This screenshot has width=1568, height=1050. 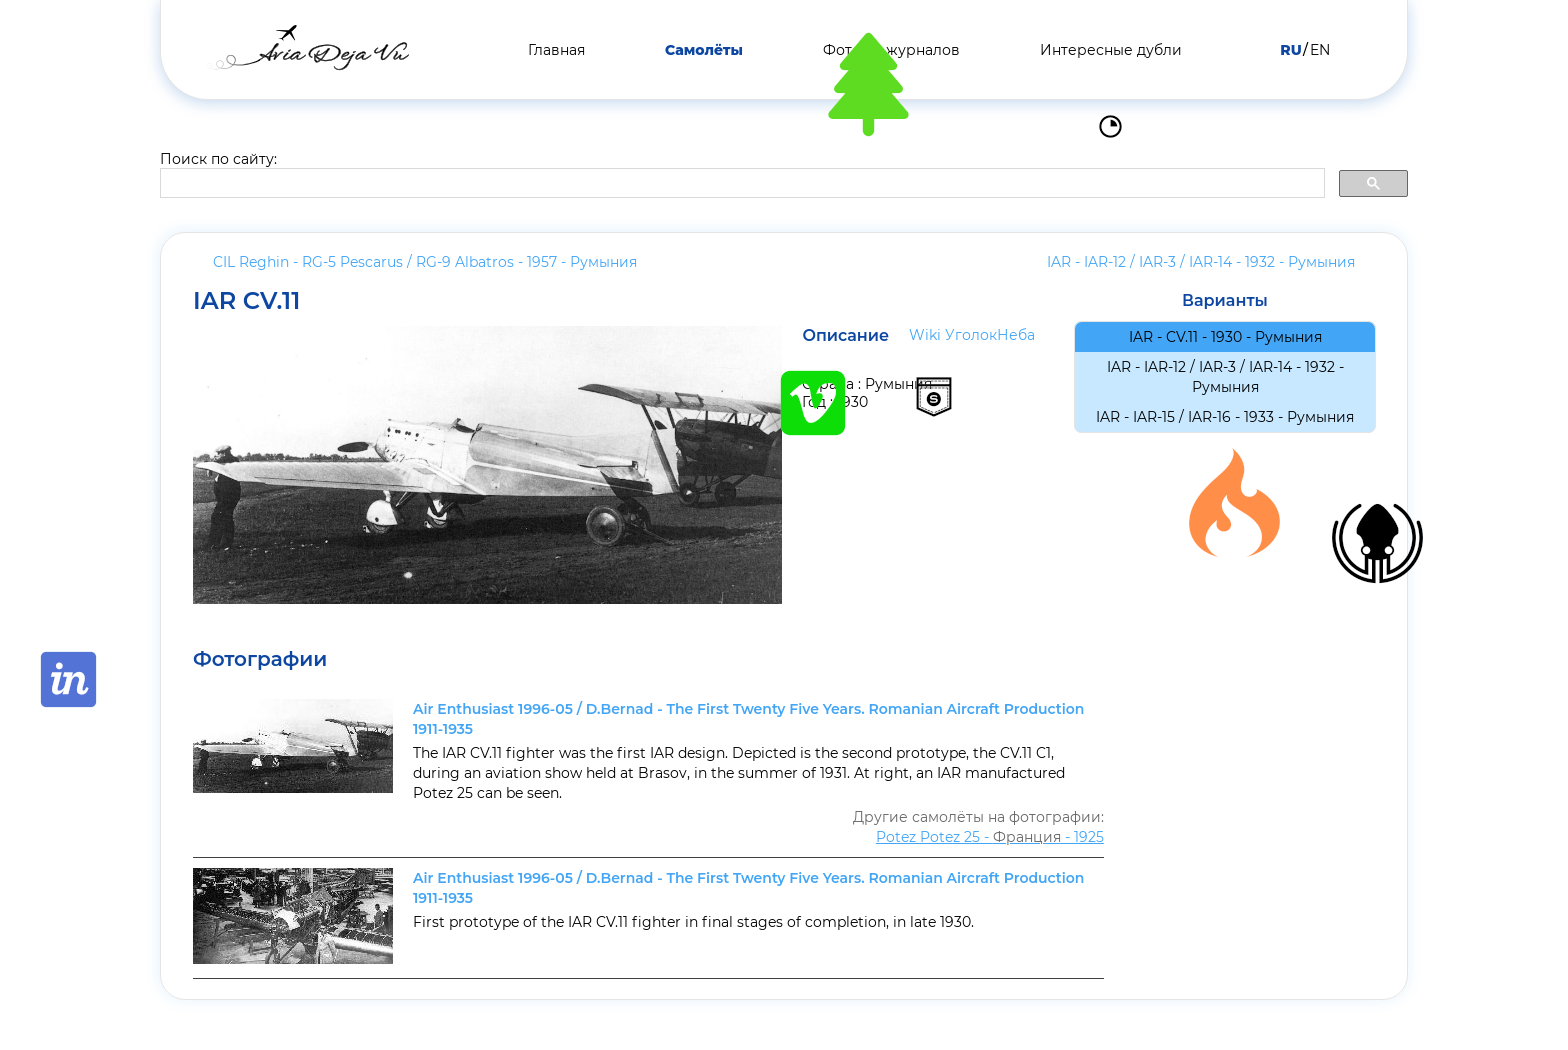 I want to click on access nature or outdoor categories, so click(x=868, y=84).